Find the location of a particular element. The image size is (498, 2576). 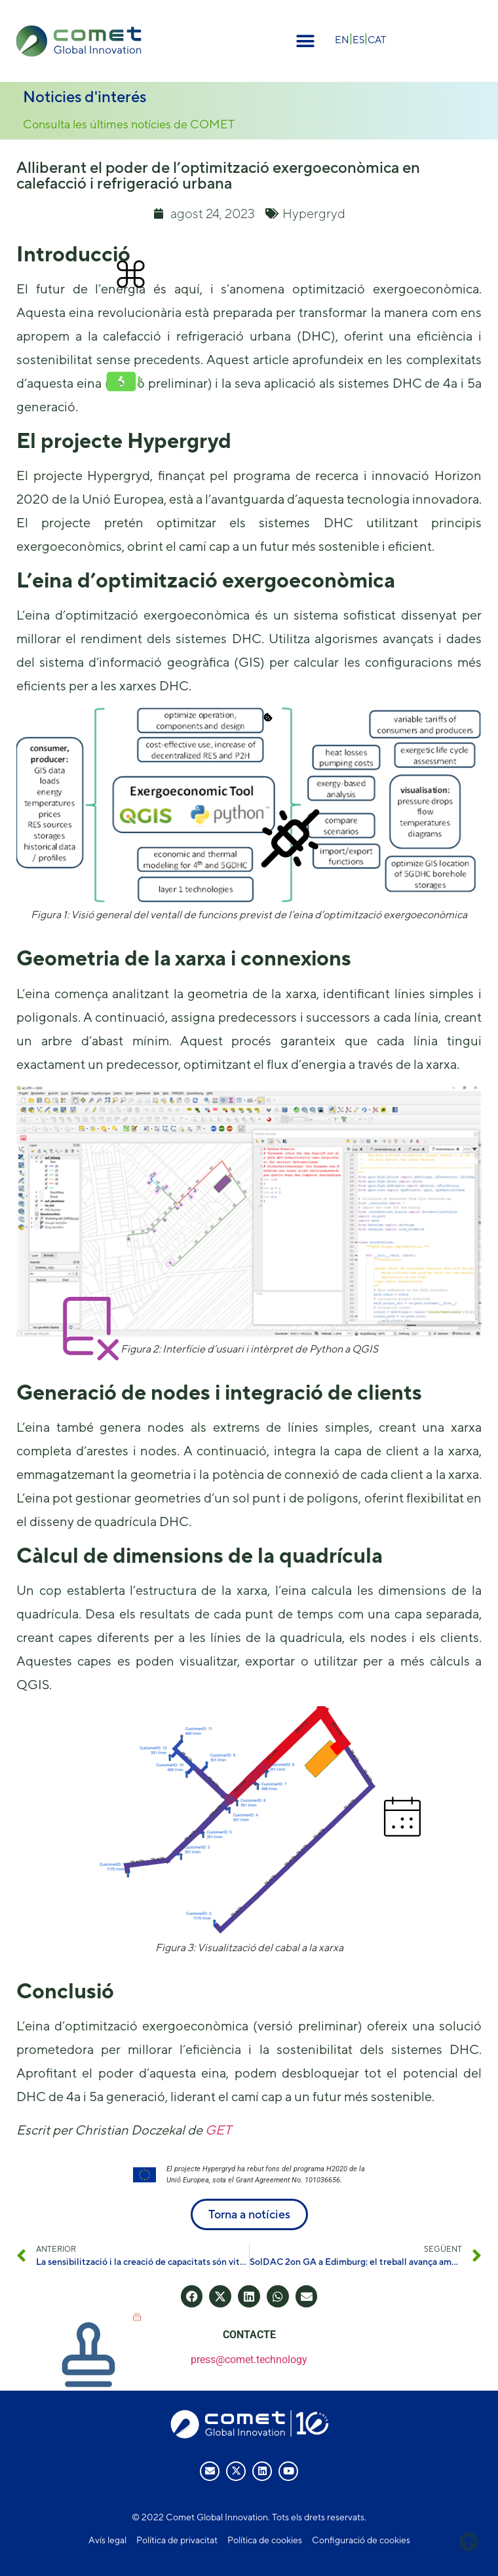

manage cookie preferences is located at coordinates (268, 717).